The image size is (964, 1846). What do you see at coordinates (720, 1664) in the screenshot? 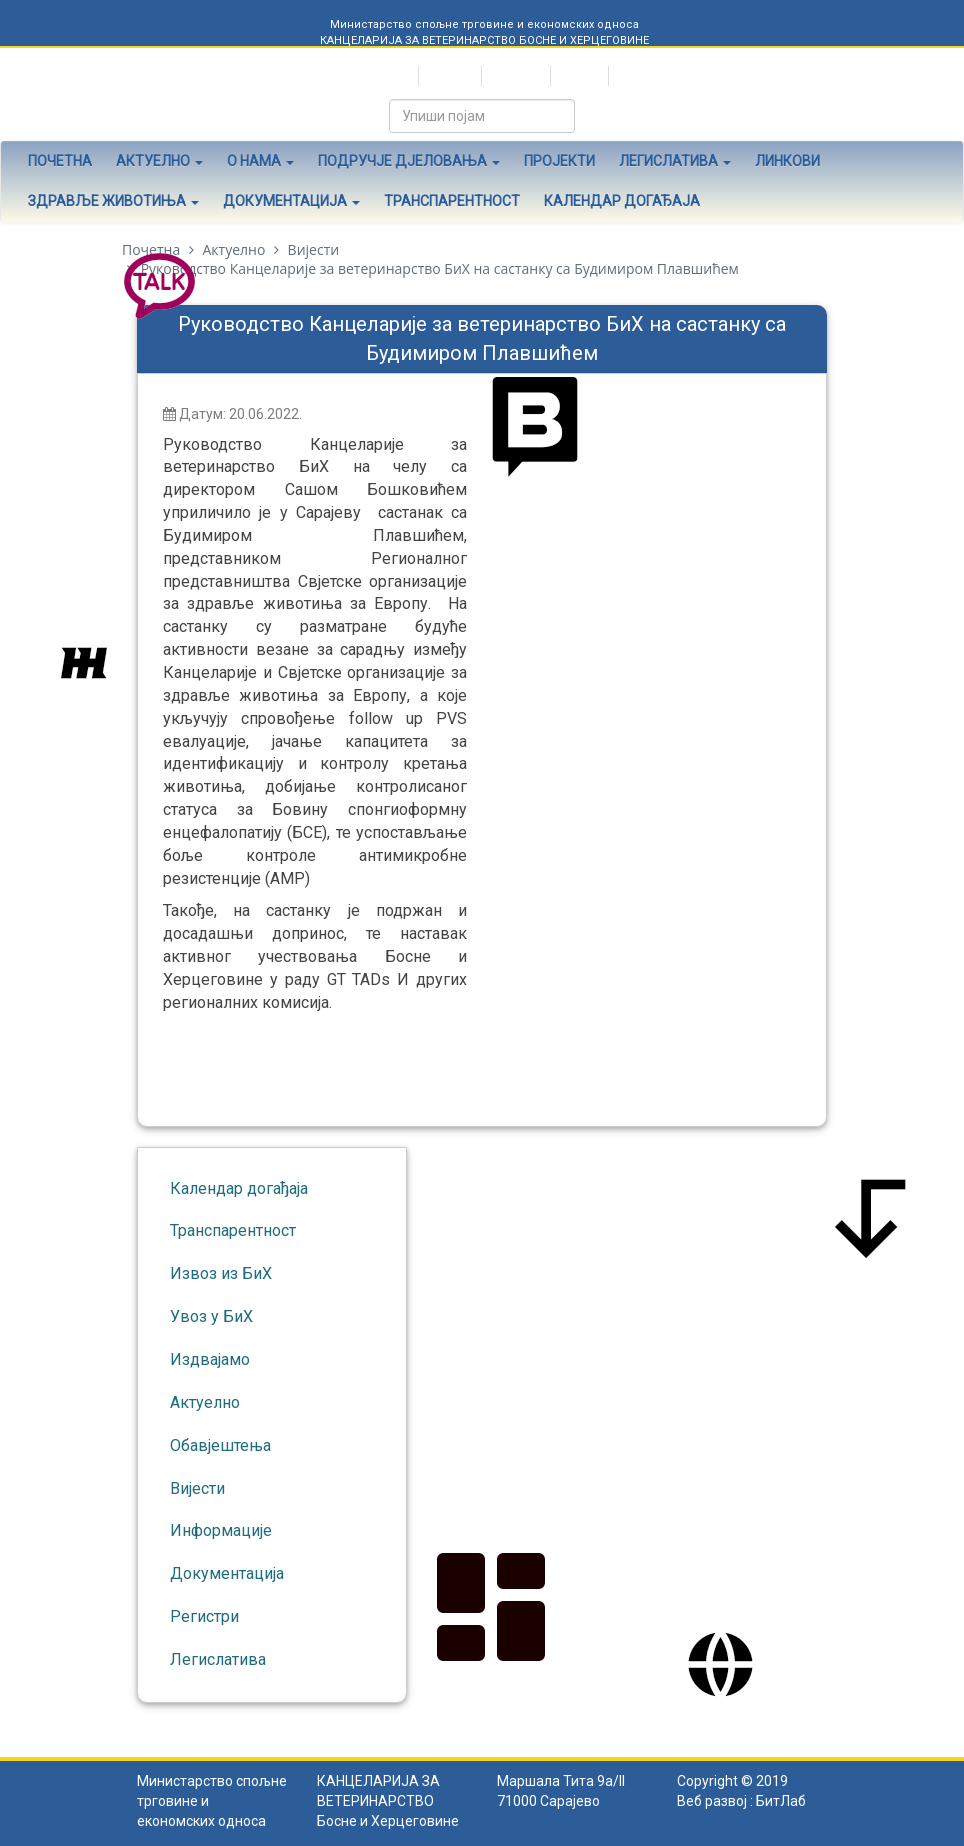
I see `access global or international settings` at bounding box center [720, 1664].